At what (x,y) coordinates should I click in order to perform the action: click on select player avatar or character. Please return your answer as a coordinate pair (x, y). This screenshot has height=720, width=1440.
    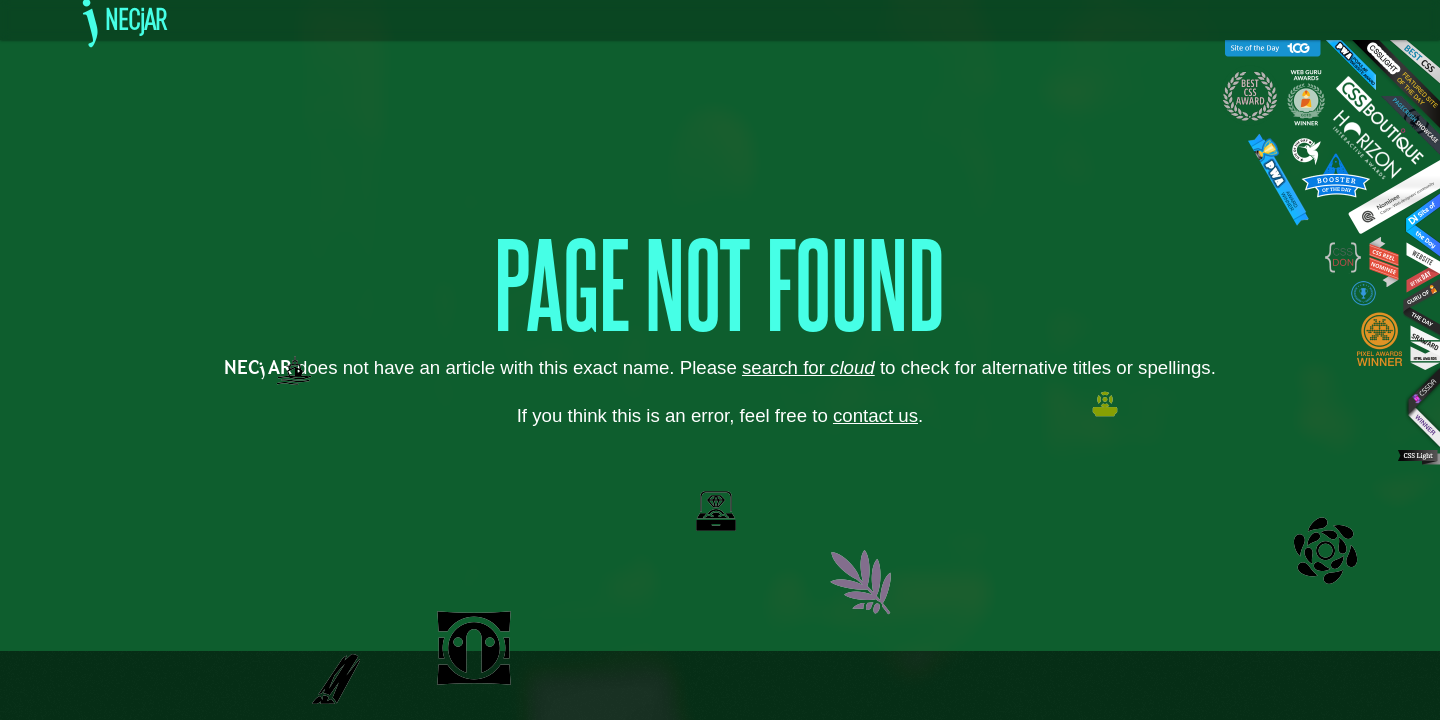
    Looking at the image, I should click on (474, 648).